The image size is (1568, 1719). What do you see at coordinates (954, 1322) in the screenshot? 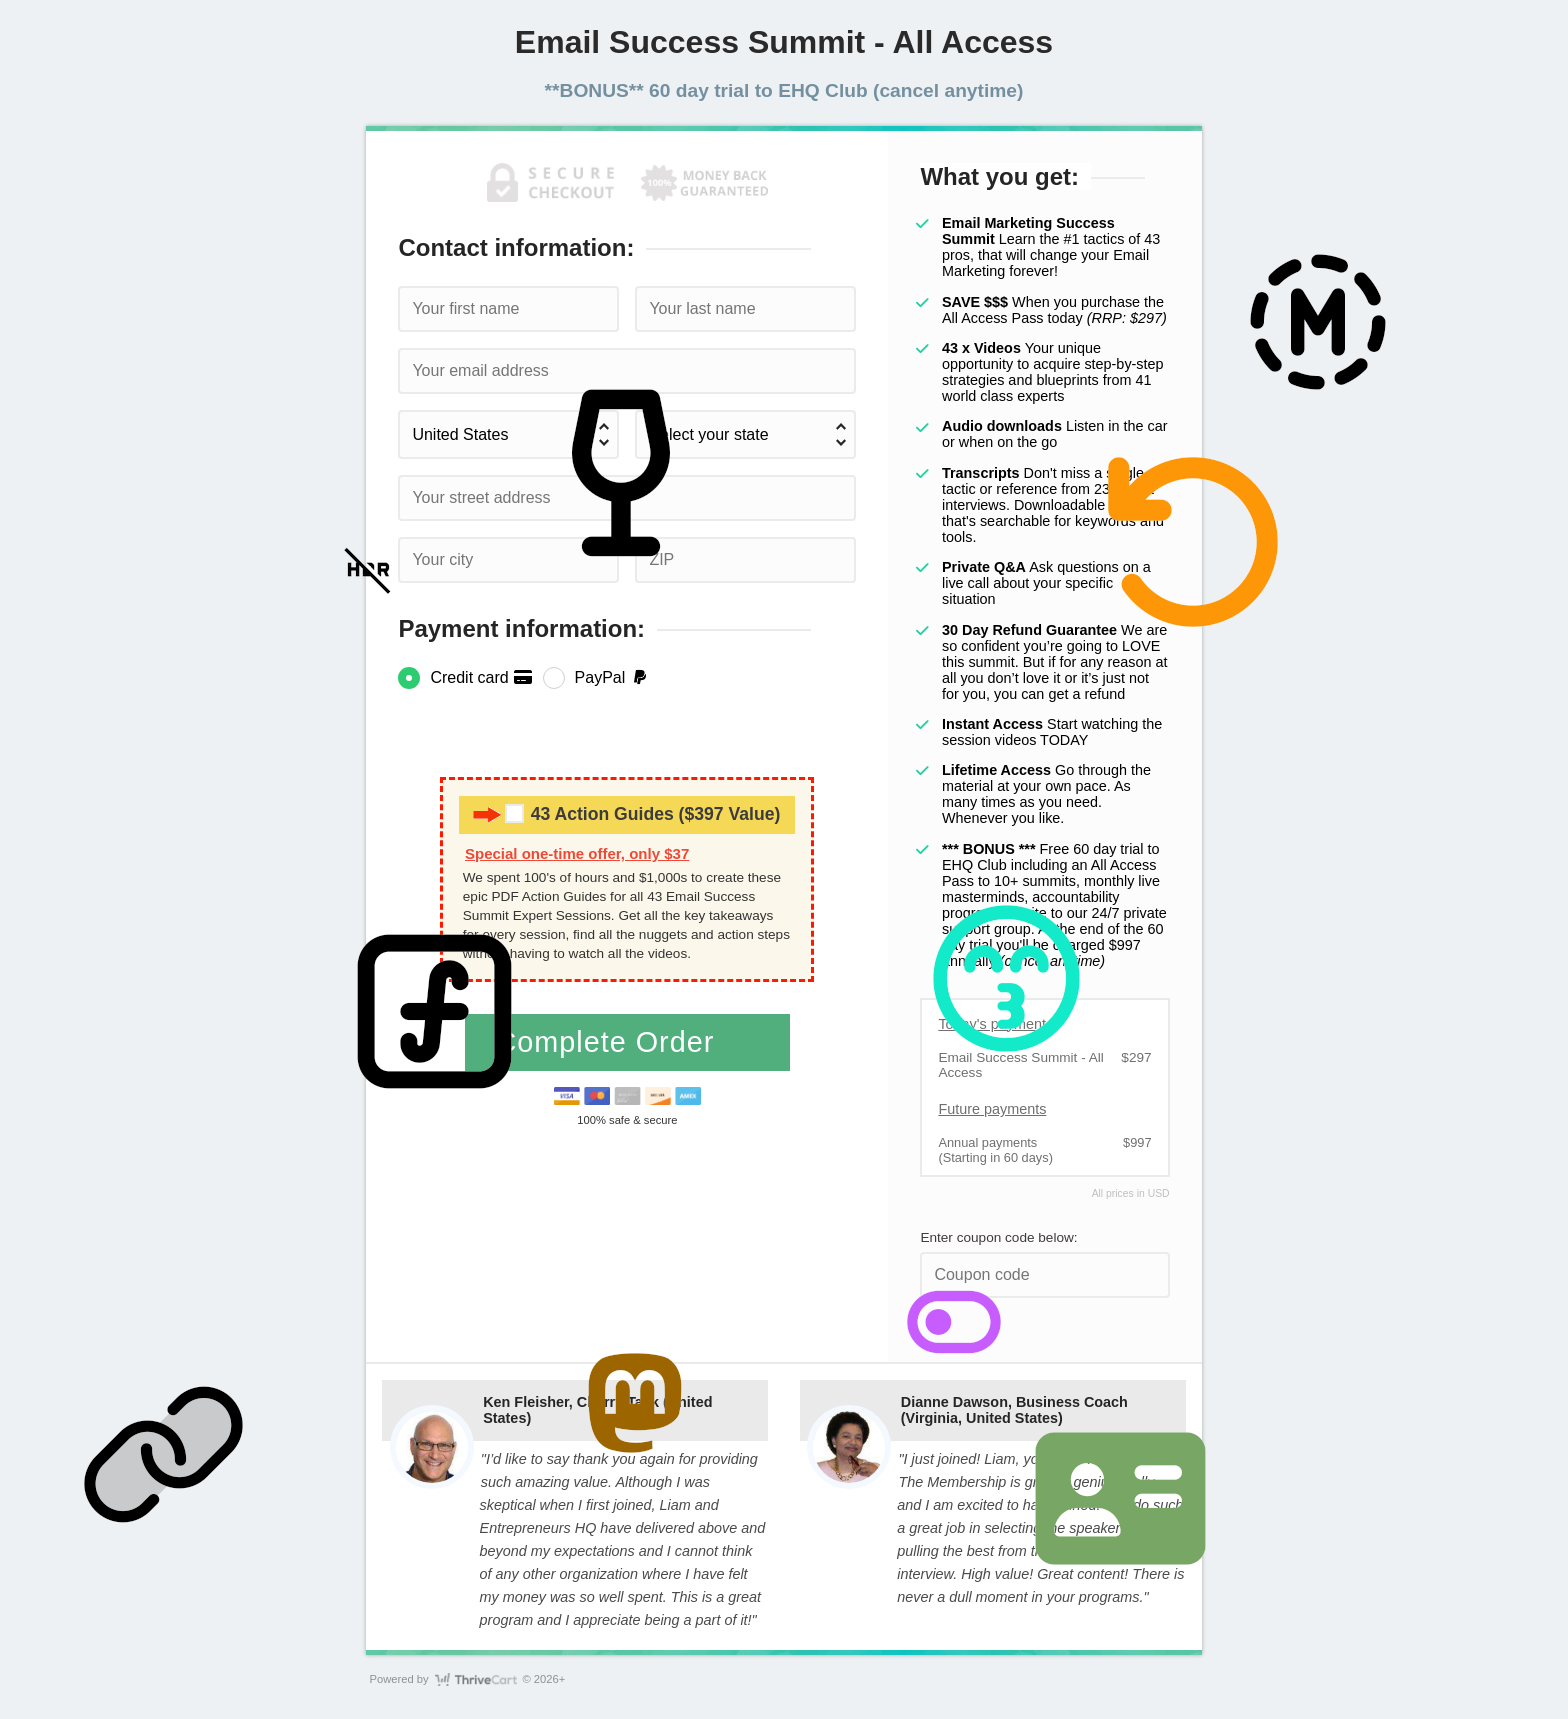
I see `toggle a setting off` at bounding box center [954, 1322].